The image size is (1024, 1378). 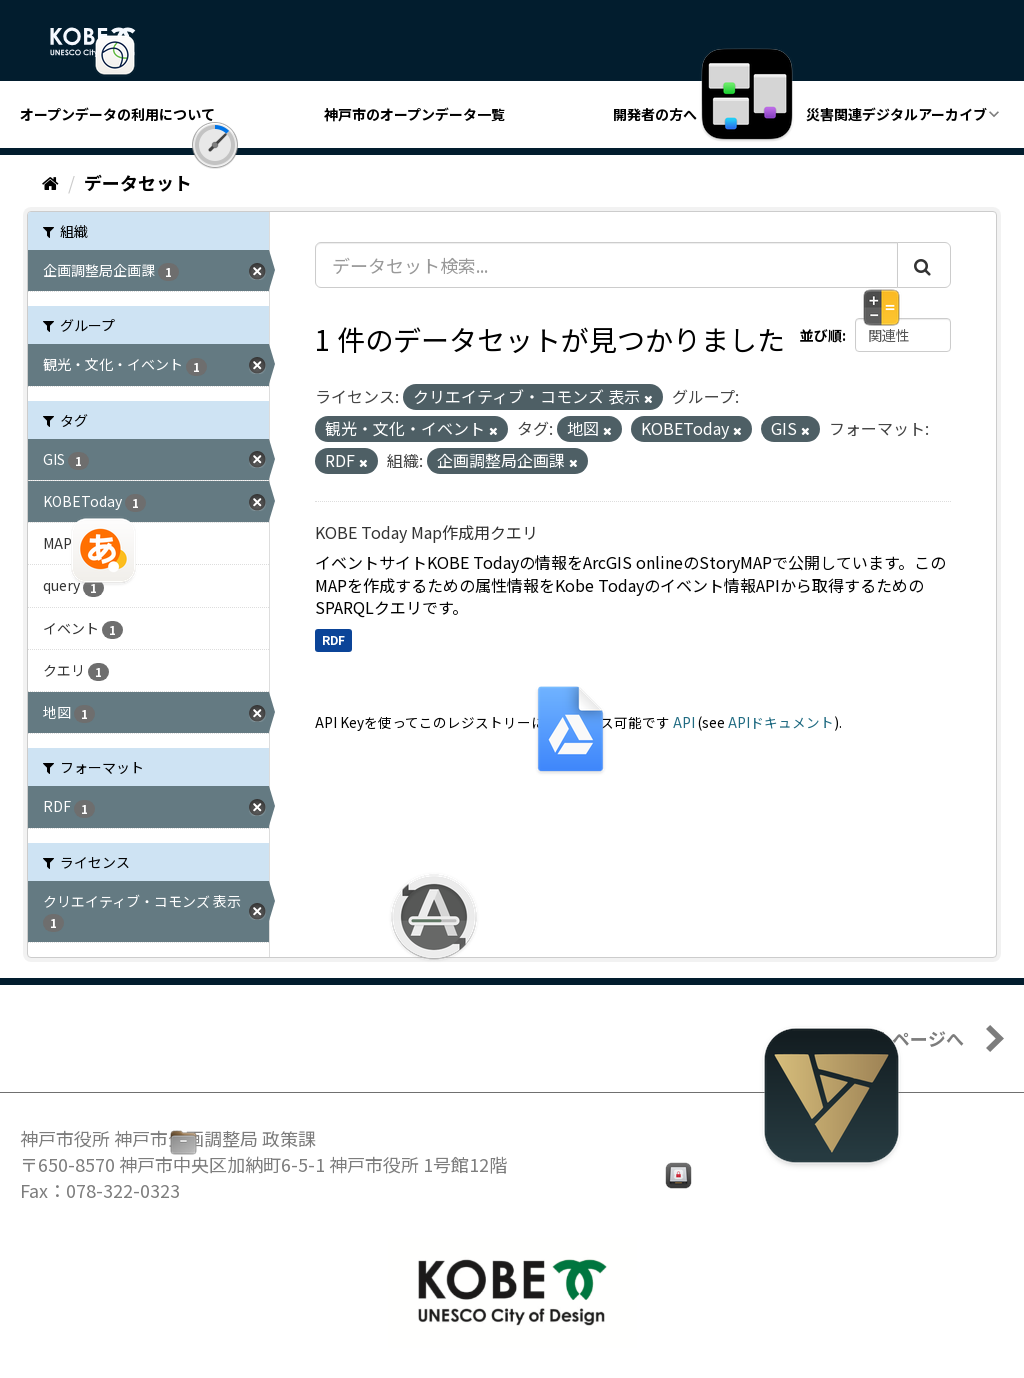 What do you see at coordinates (115, 55) in the screenshot?
I see `open cisco anyconnect vpn client` at bounding box center [115, 55].